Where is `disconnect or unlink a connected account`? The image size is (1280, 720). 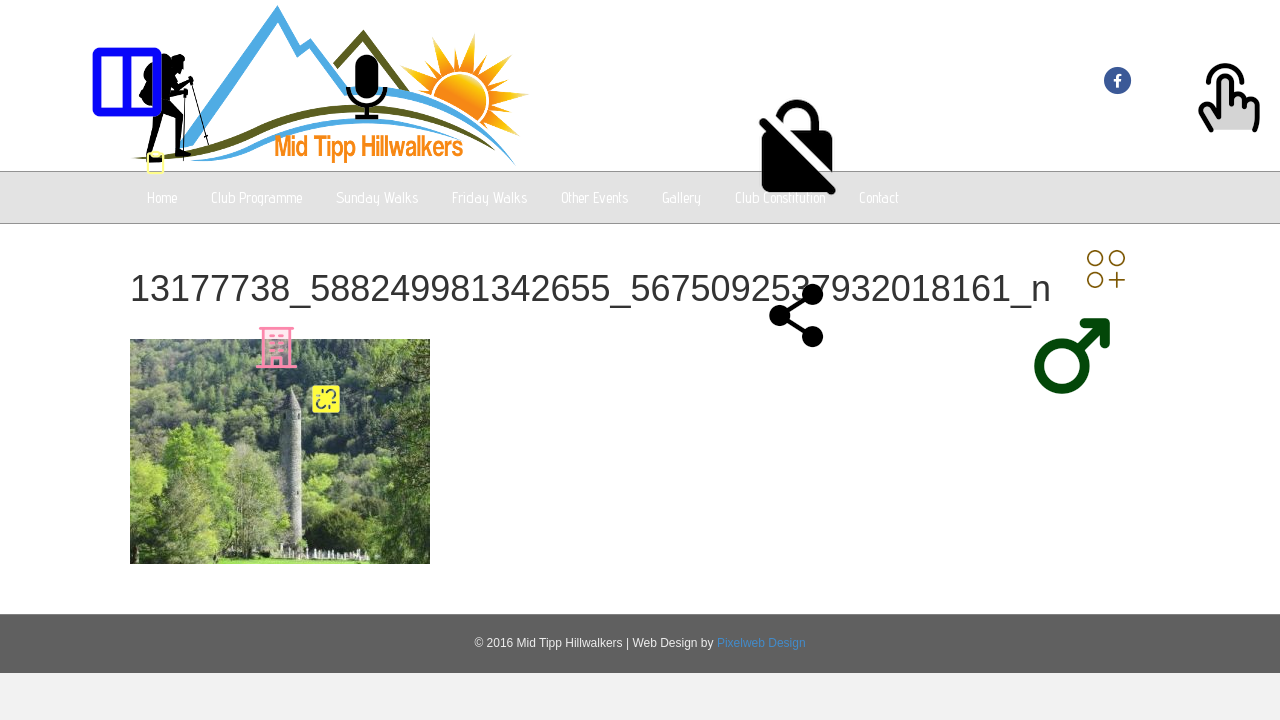
disconnect or unlink a connected account is located at coordinates (326, 399).